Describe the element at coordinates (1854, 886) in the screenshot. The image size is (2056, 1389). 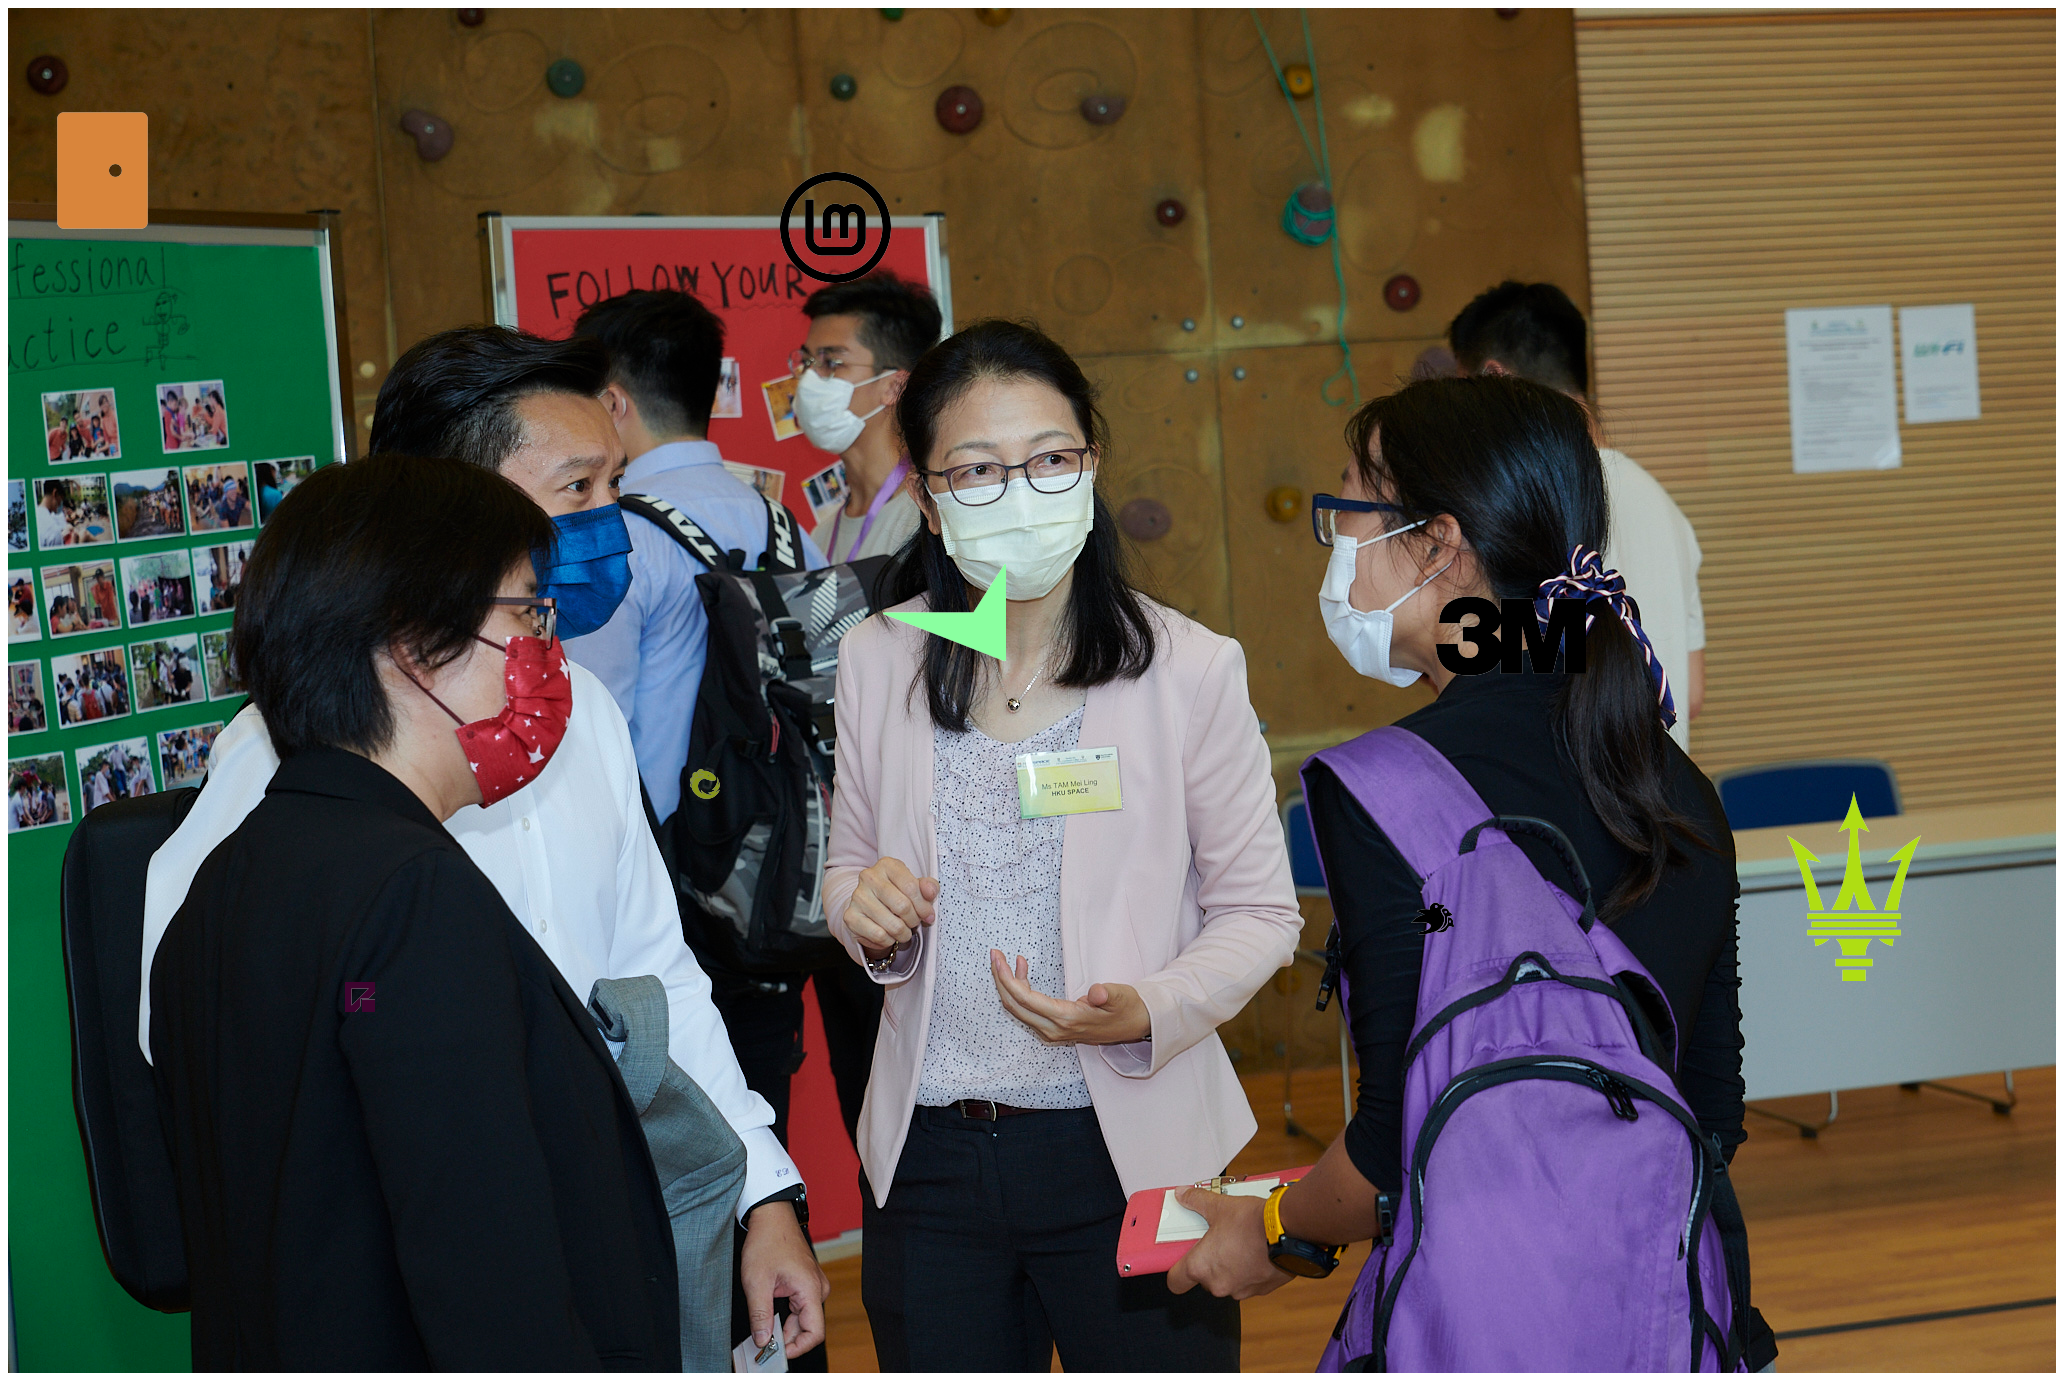
I see `maserati brand logo` at that location.